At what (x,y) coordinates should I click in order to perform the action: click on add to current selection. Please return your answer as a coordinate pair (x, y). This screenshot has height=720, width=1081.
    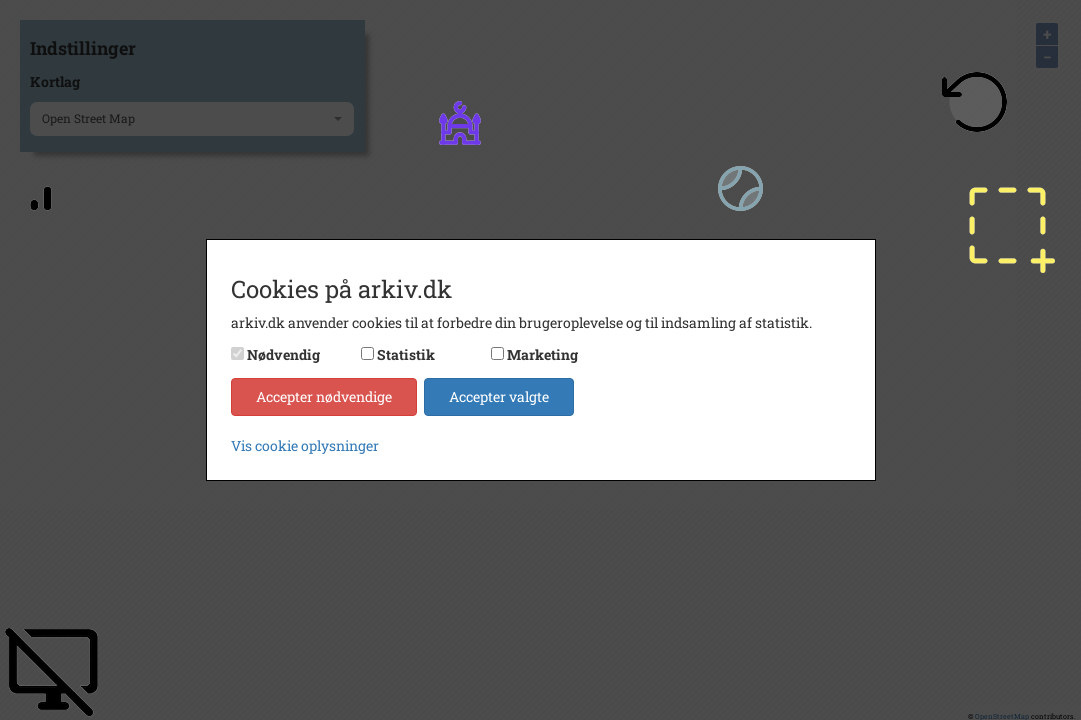
    Looking at the image, I should click on (1007, 225).